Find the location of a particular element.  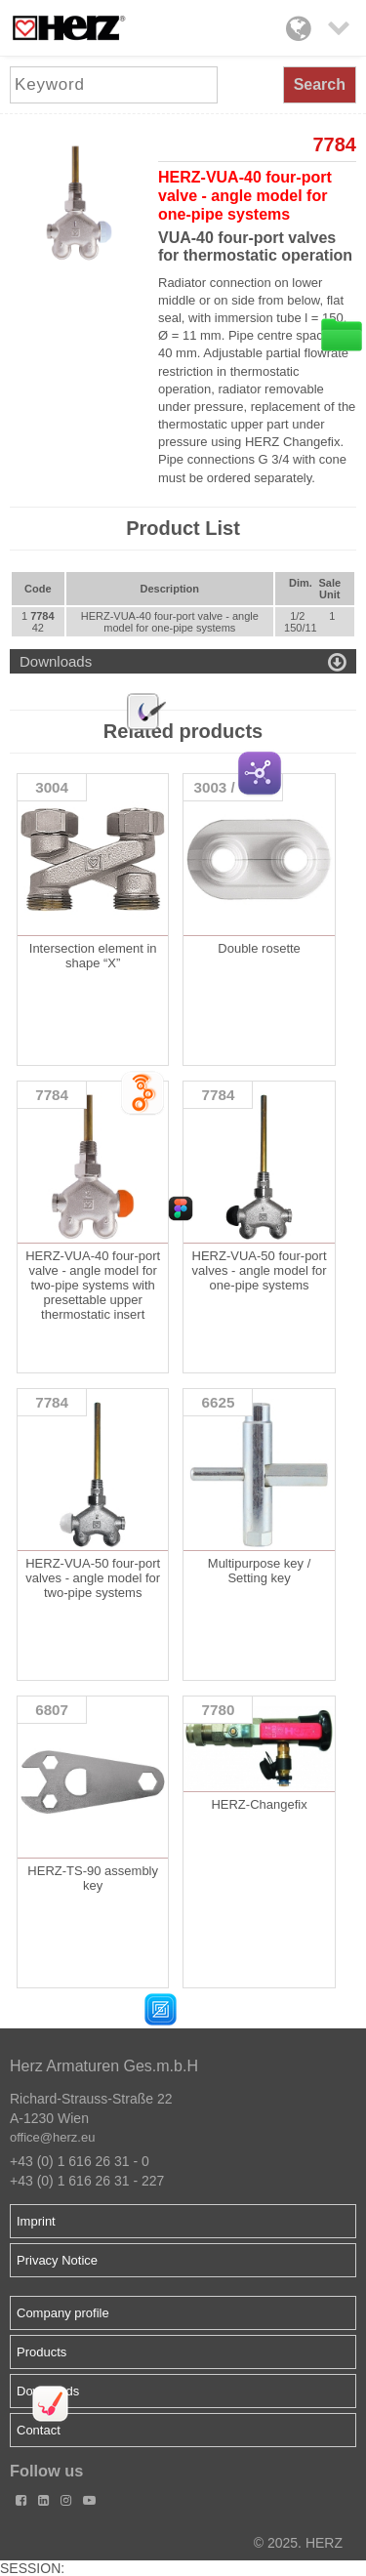

open figma design app is located at coordinates (181, 1208).